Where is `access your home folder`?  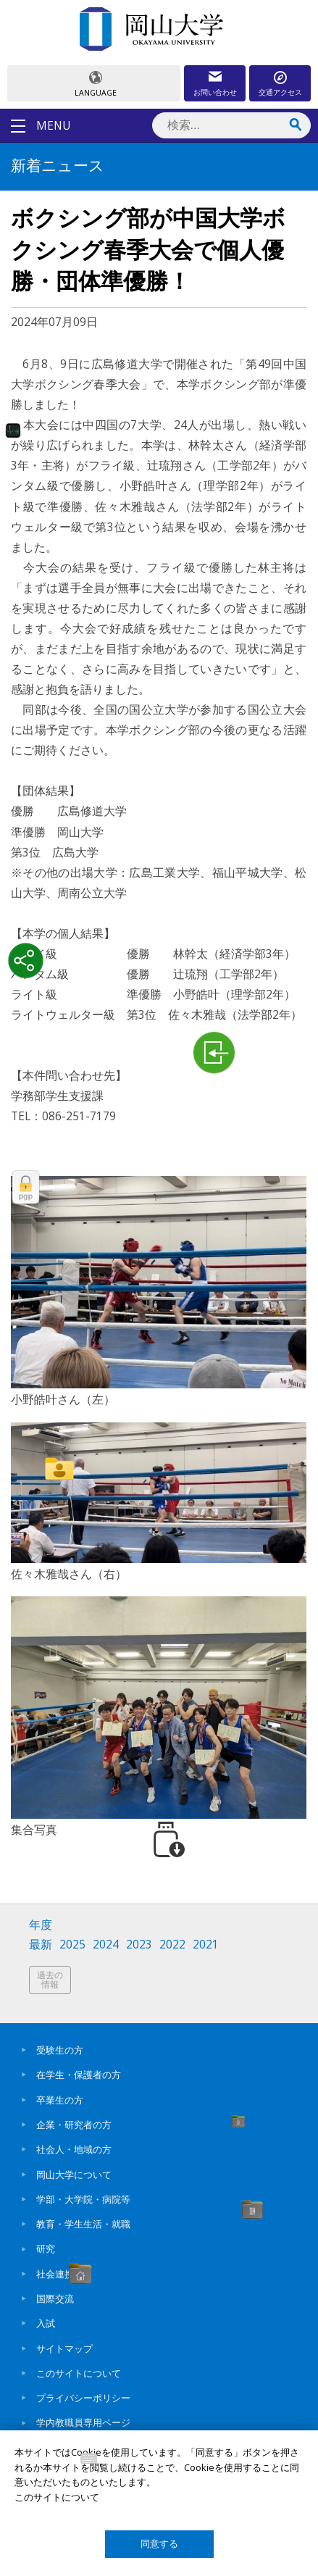 access your home folder is located at coordinates (80, 2273).